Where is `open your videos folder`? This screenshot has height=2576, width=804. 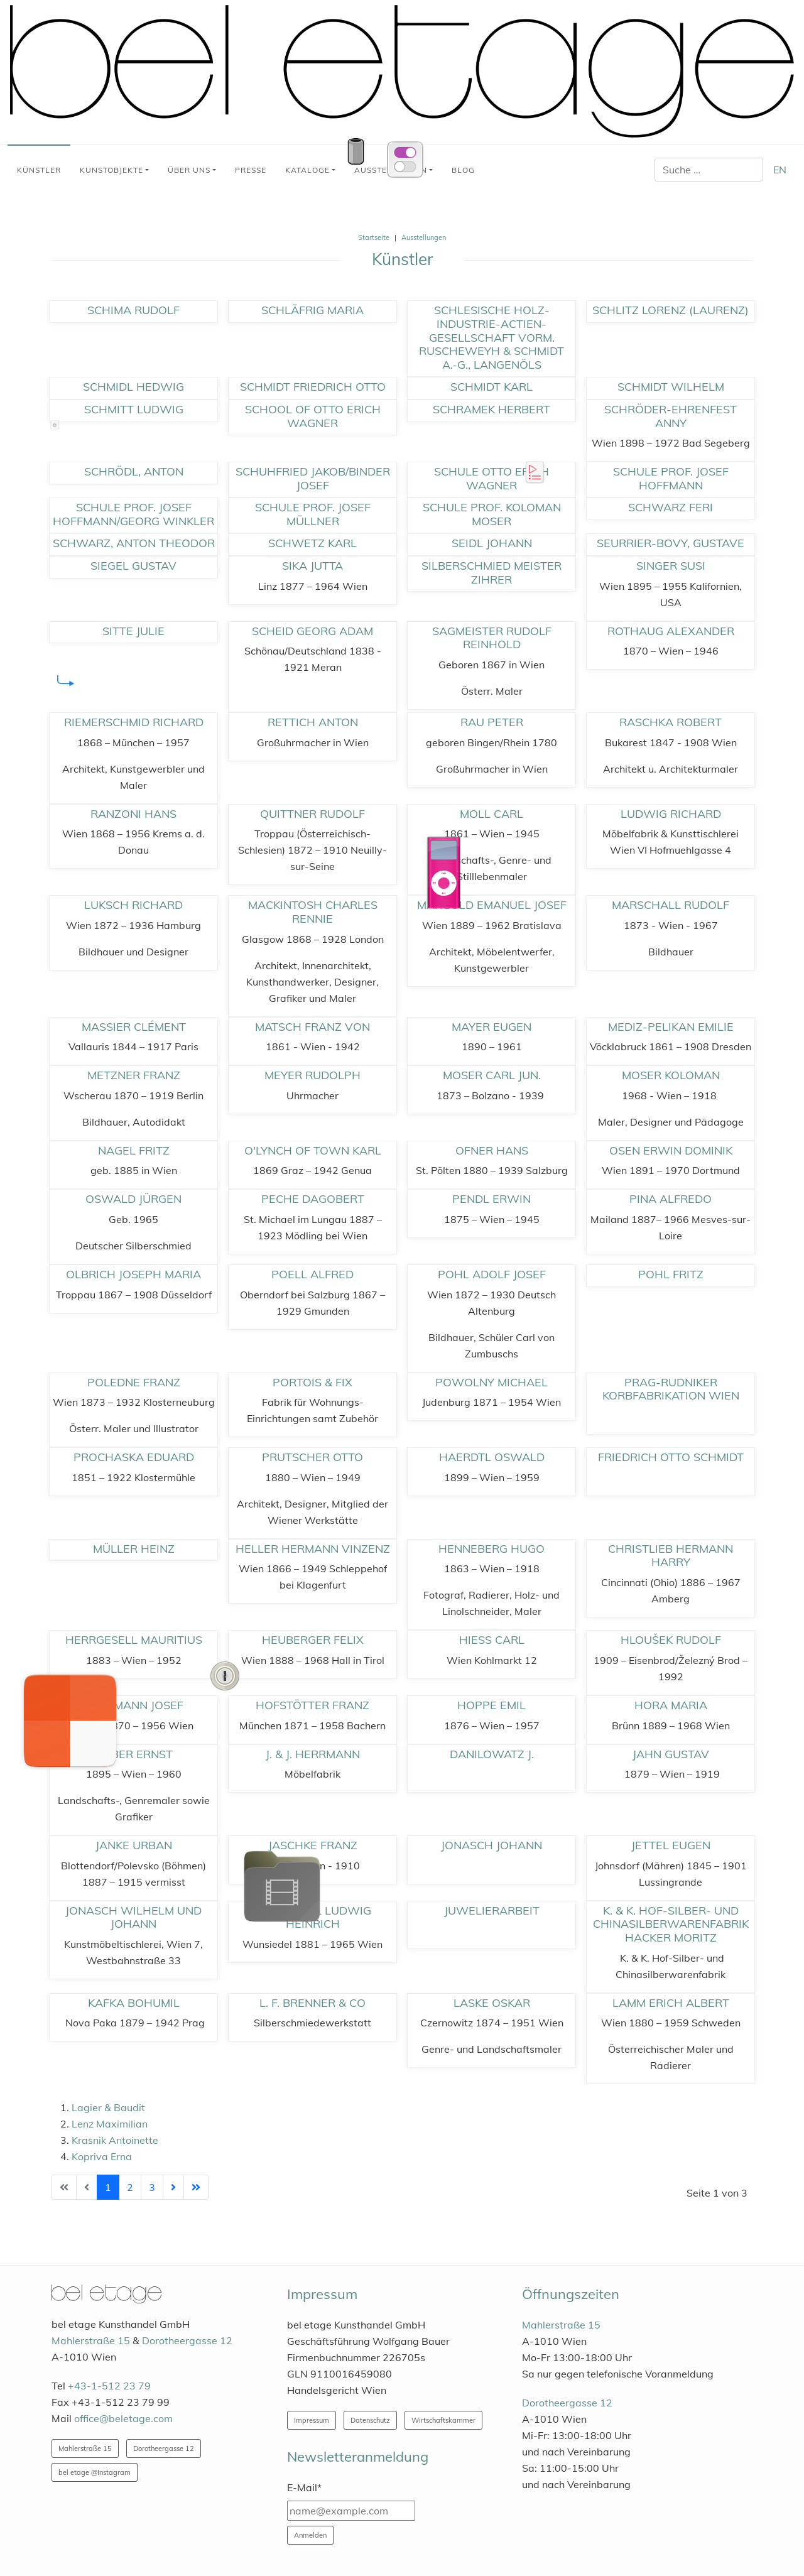 open your videos folder is located at coordinates (282, 1886).